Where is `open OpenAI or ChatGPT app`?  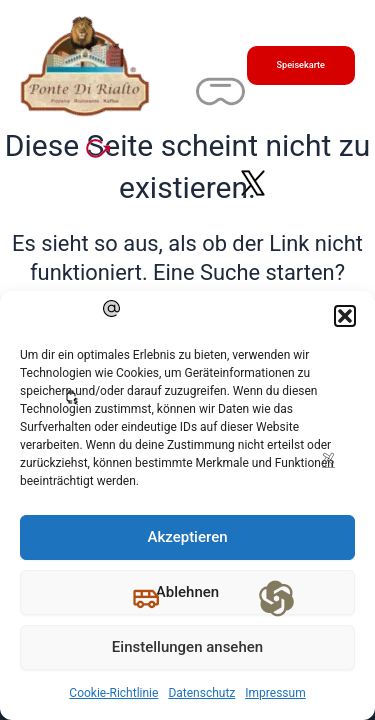
open OpenAI or ChatGPT app is located at coordinates (276, 598).